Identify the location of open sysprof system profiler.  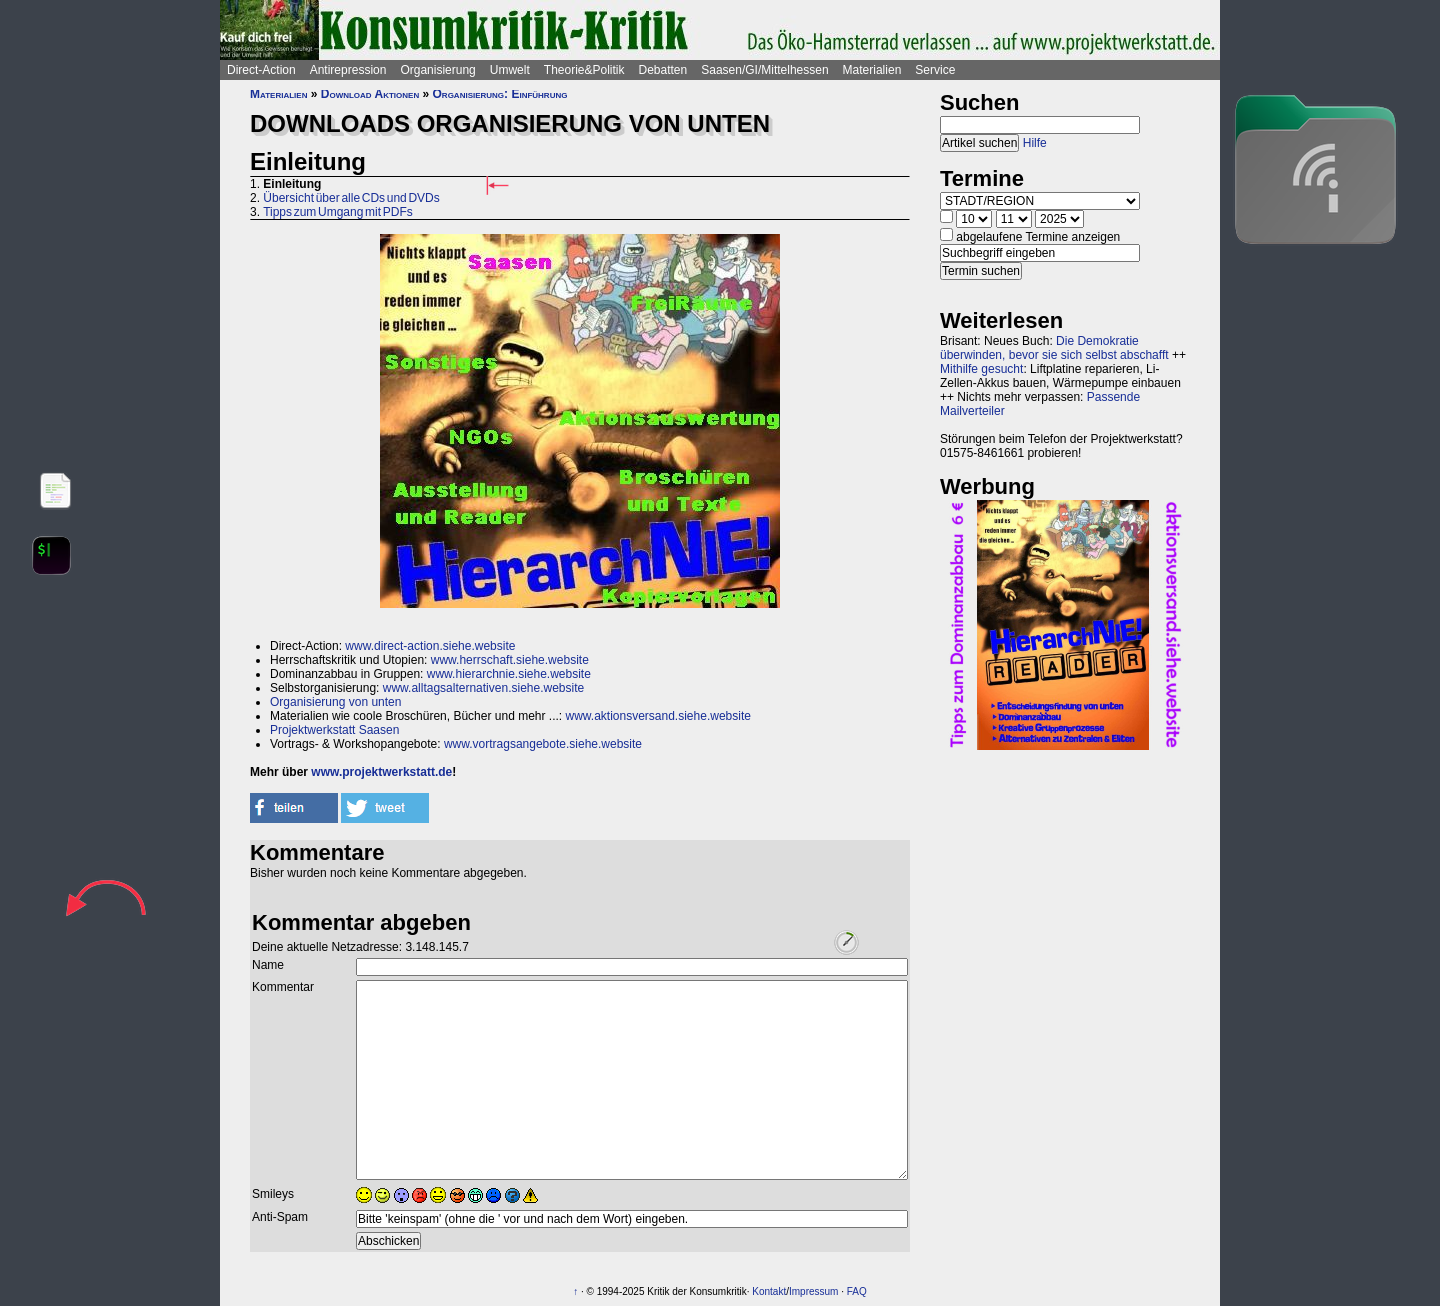
(846, 942).